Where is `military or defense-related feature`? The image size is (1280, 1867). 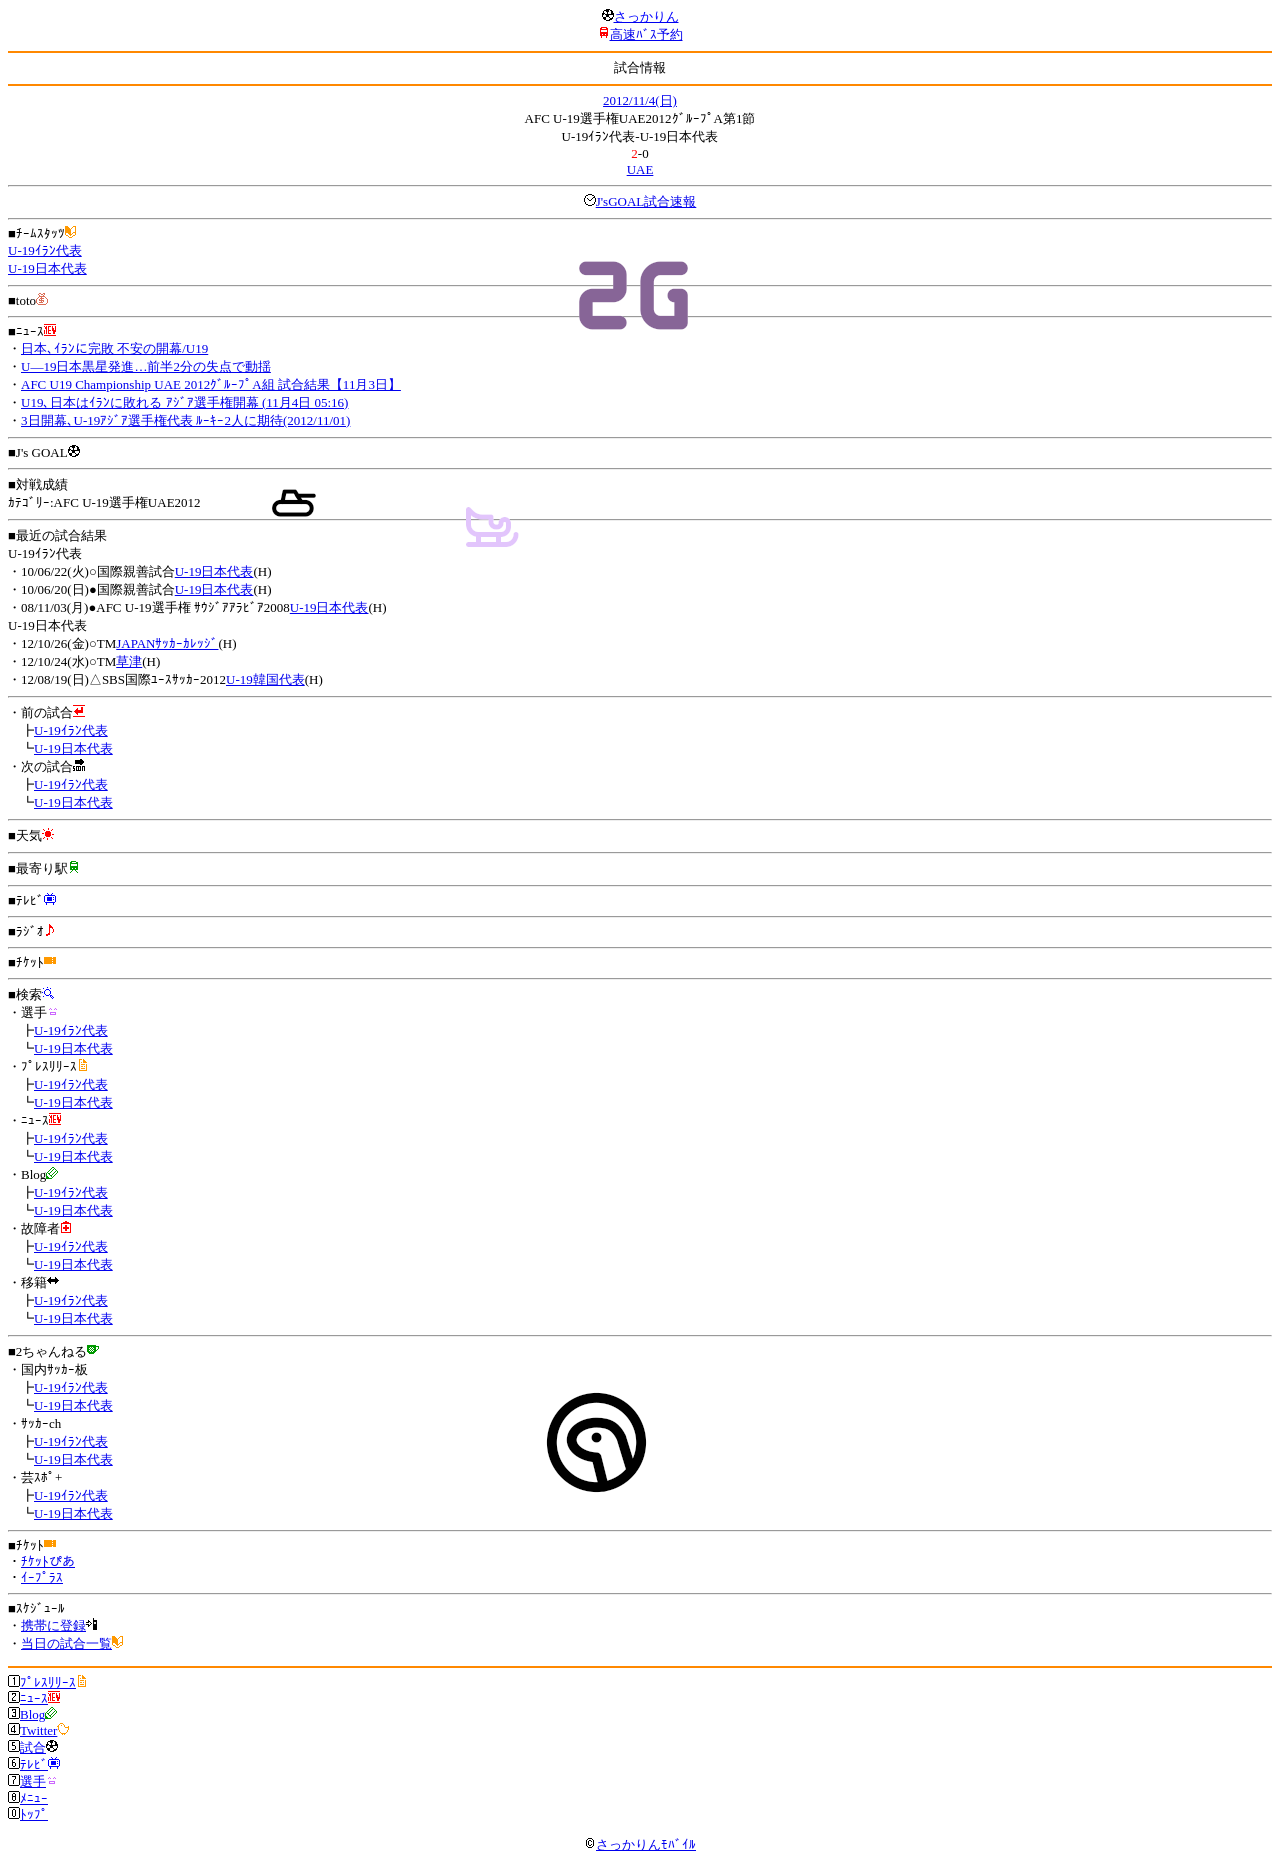
military or defense-related feature is located at coordinates (295, 502).